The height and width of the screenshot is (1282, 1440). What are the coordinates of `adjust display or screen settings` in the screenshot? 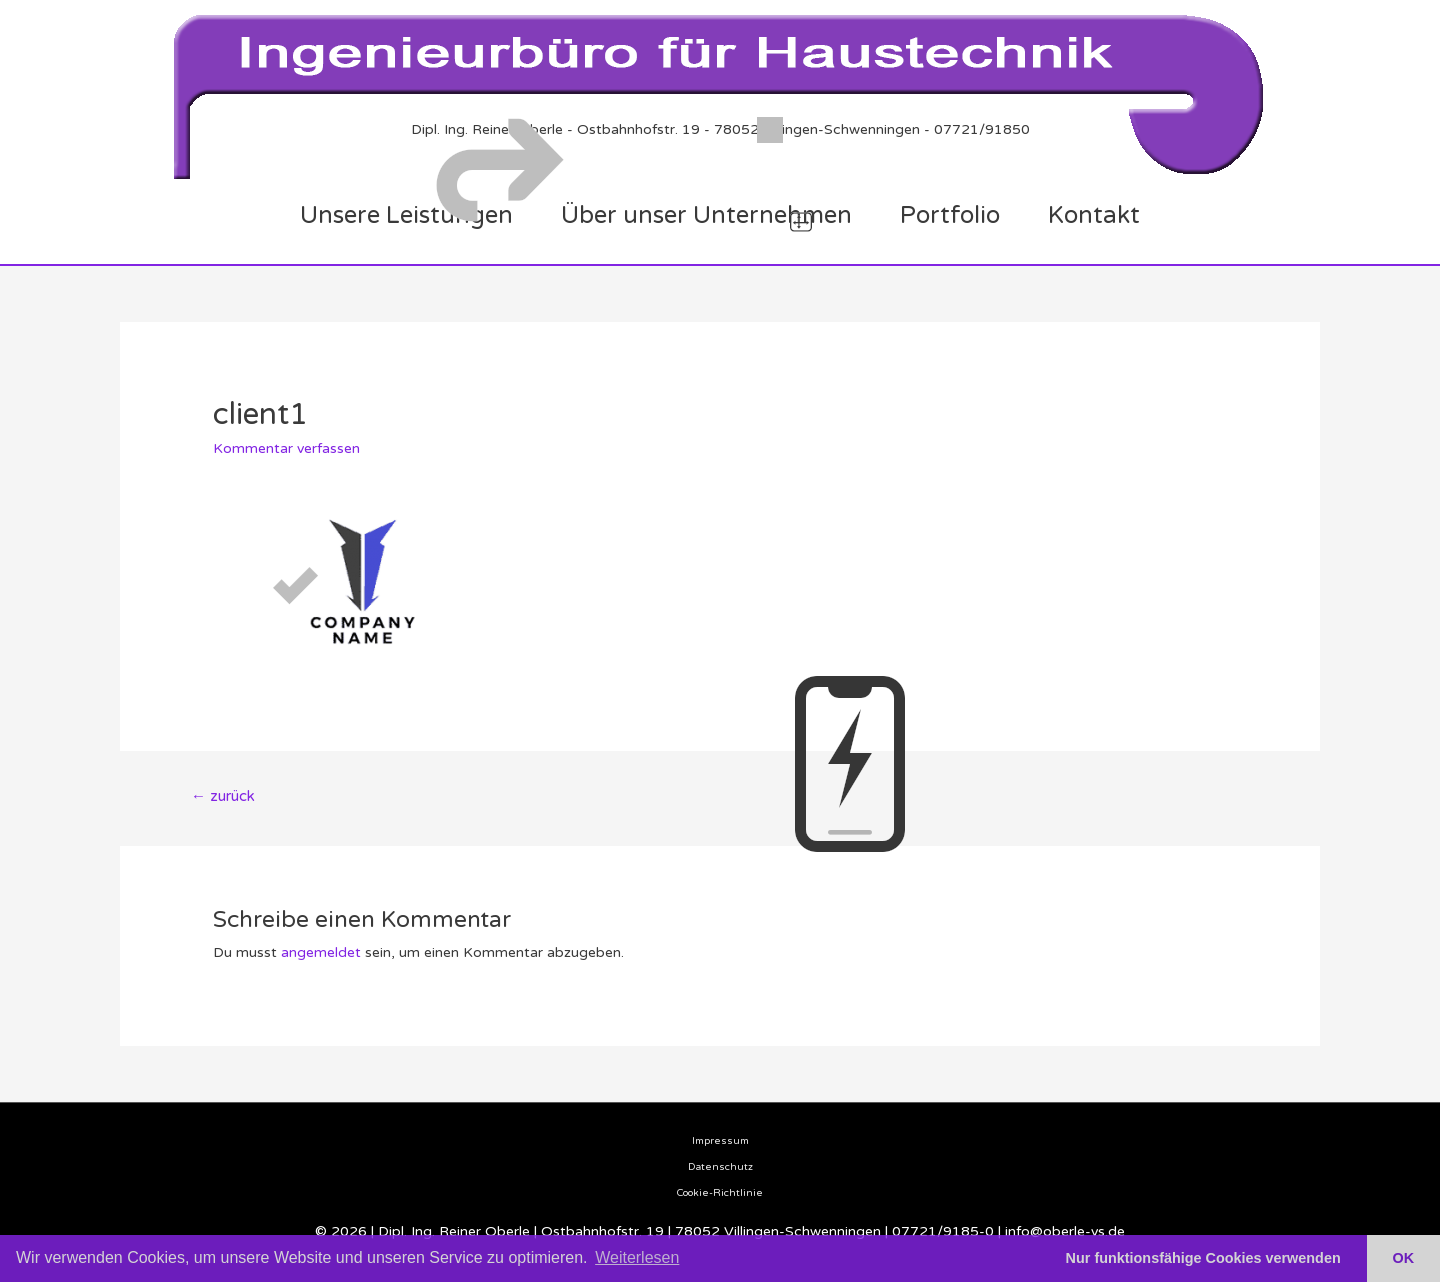 It's located at (801, 222).